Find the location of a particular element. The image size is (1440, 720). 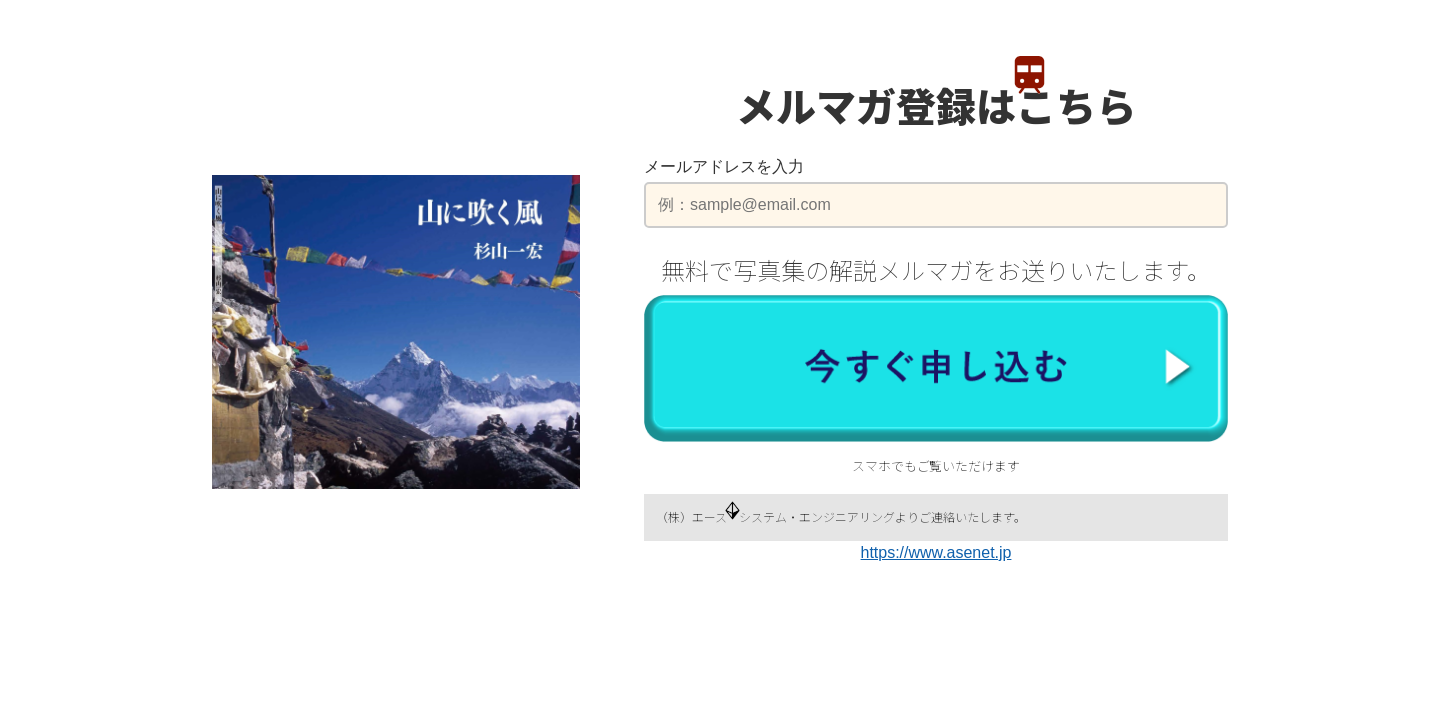

view ethereum wallet balance is located at coordinates (732, 510).